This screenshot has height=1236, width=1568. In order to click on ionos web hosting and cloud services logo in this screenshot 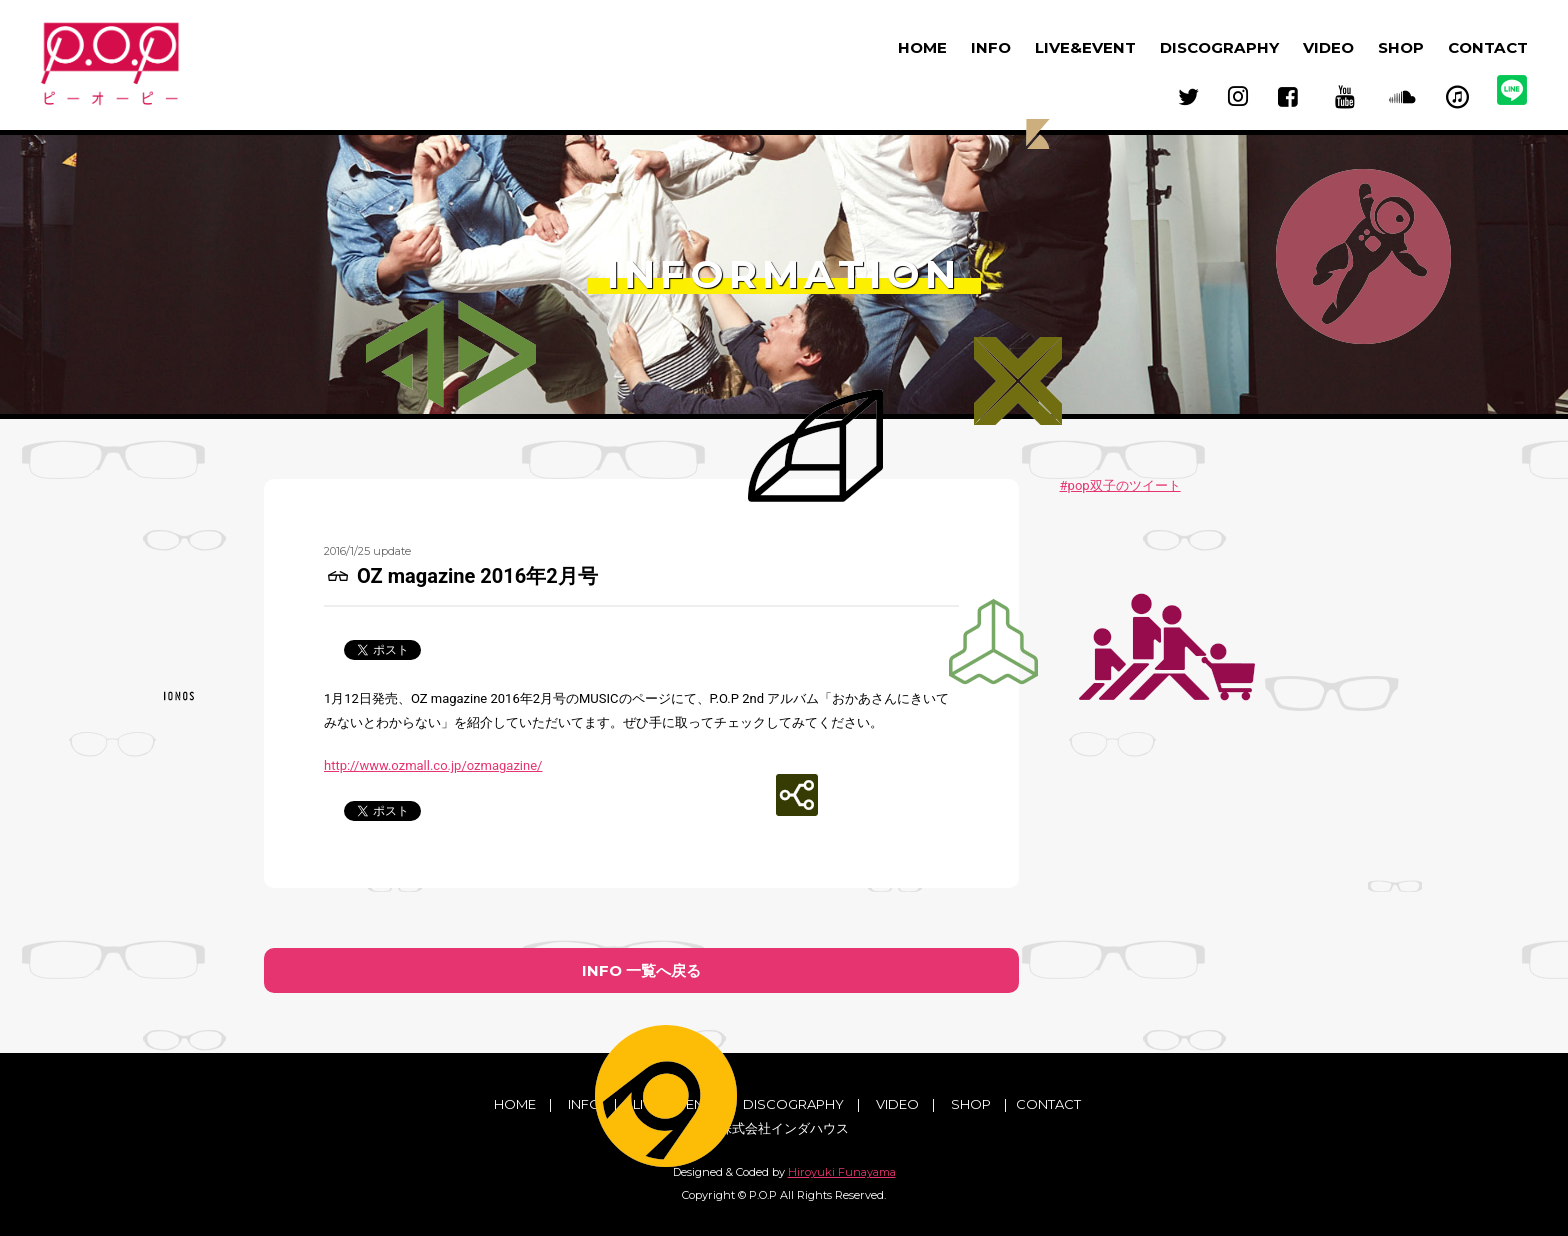, I will do `click(179, 696)`.